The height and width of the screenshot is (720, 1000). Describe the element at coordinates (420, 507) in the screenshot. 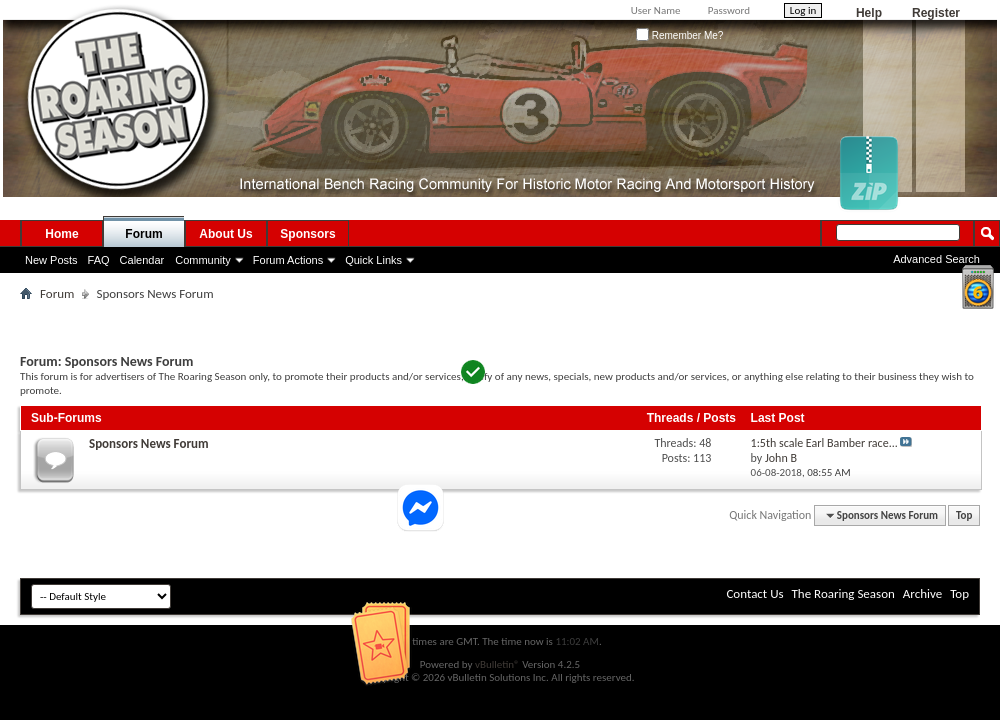

I see `open facebook messenger app` at that location.